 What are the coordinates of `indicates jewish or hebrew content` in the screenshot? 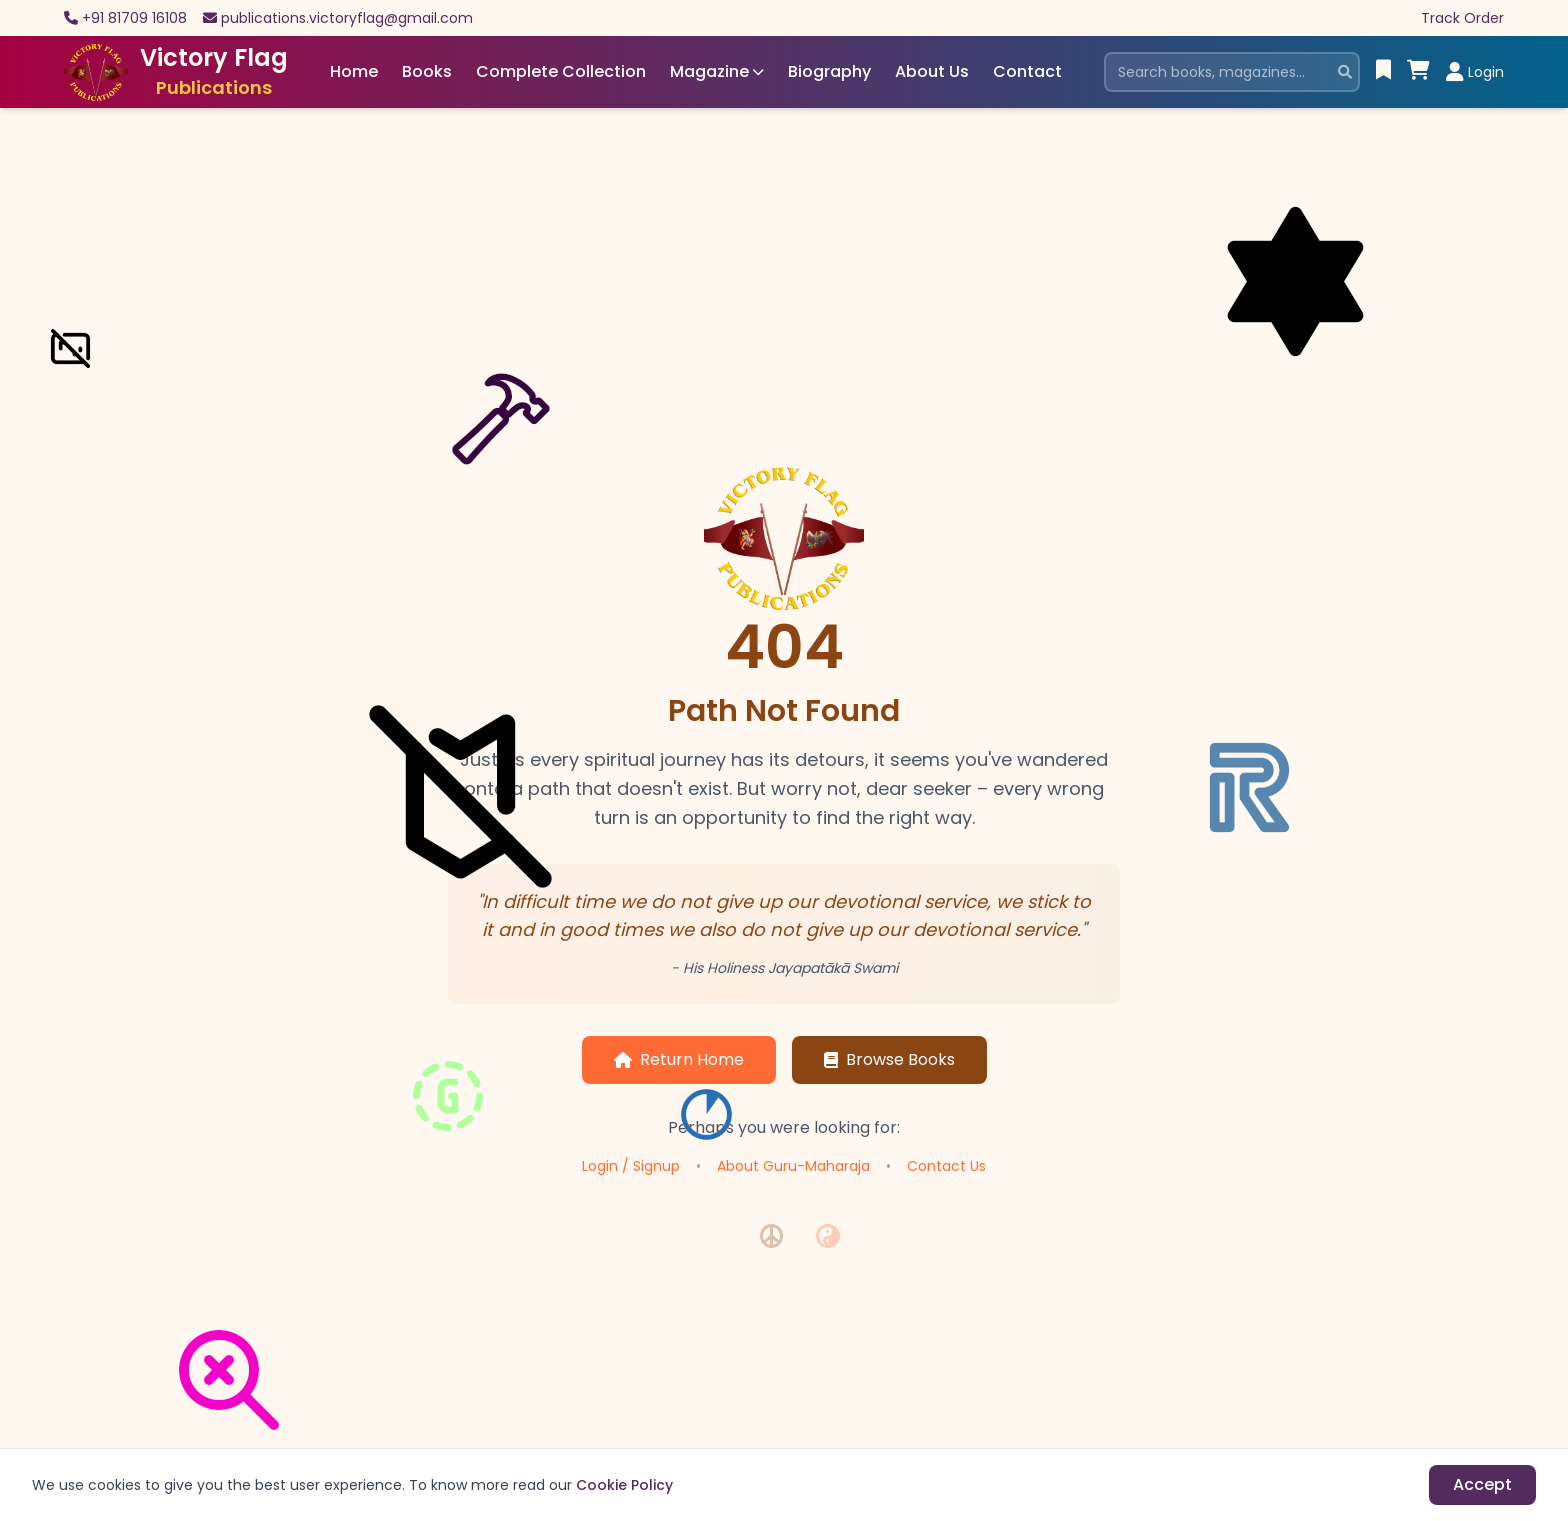 It's located at (1295, 281).